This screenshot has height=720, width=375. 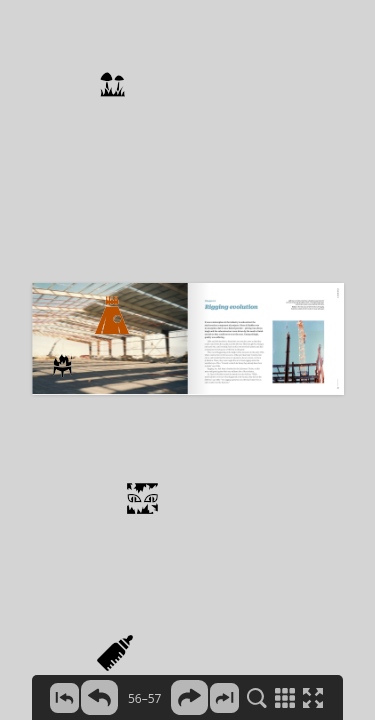 What do you see at coordinates (142, 498) in the screenshot?
I see `toggle hidden or invisible mode` at bounding box center [142, 498].